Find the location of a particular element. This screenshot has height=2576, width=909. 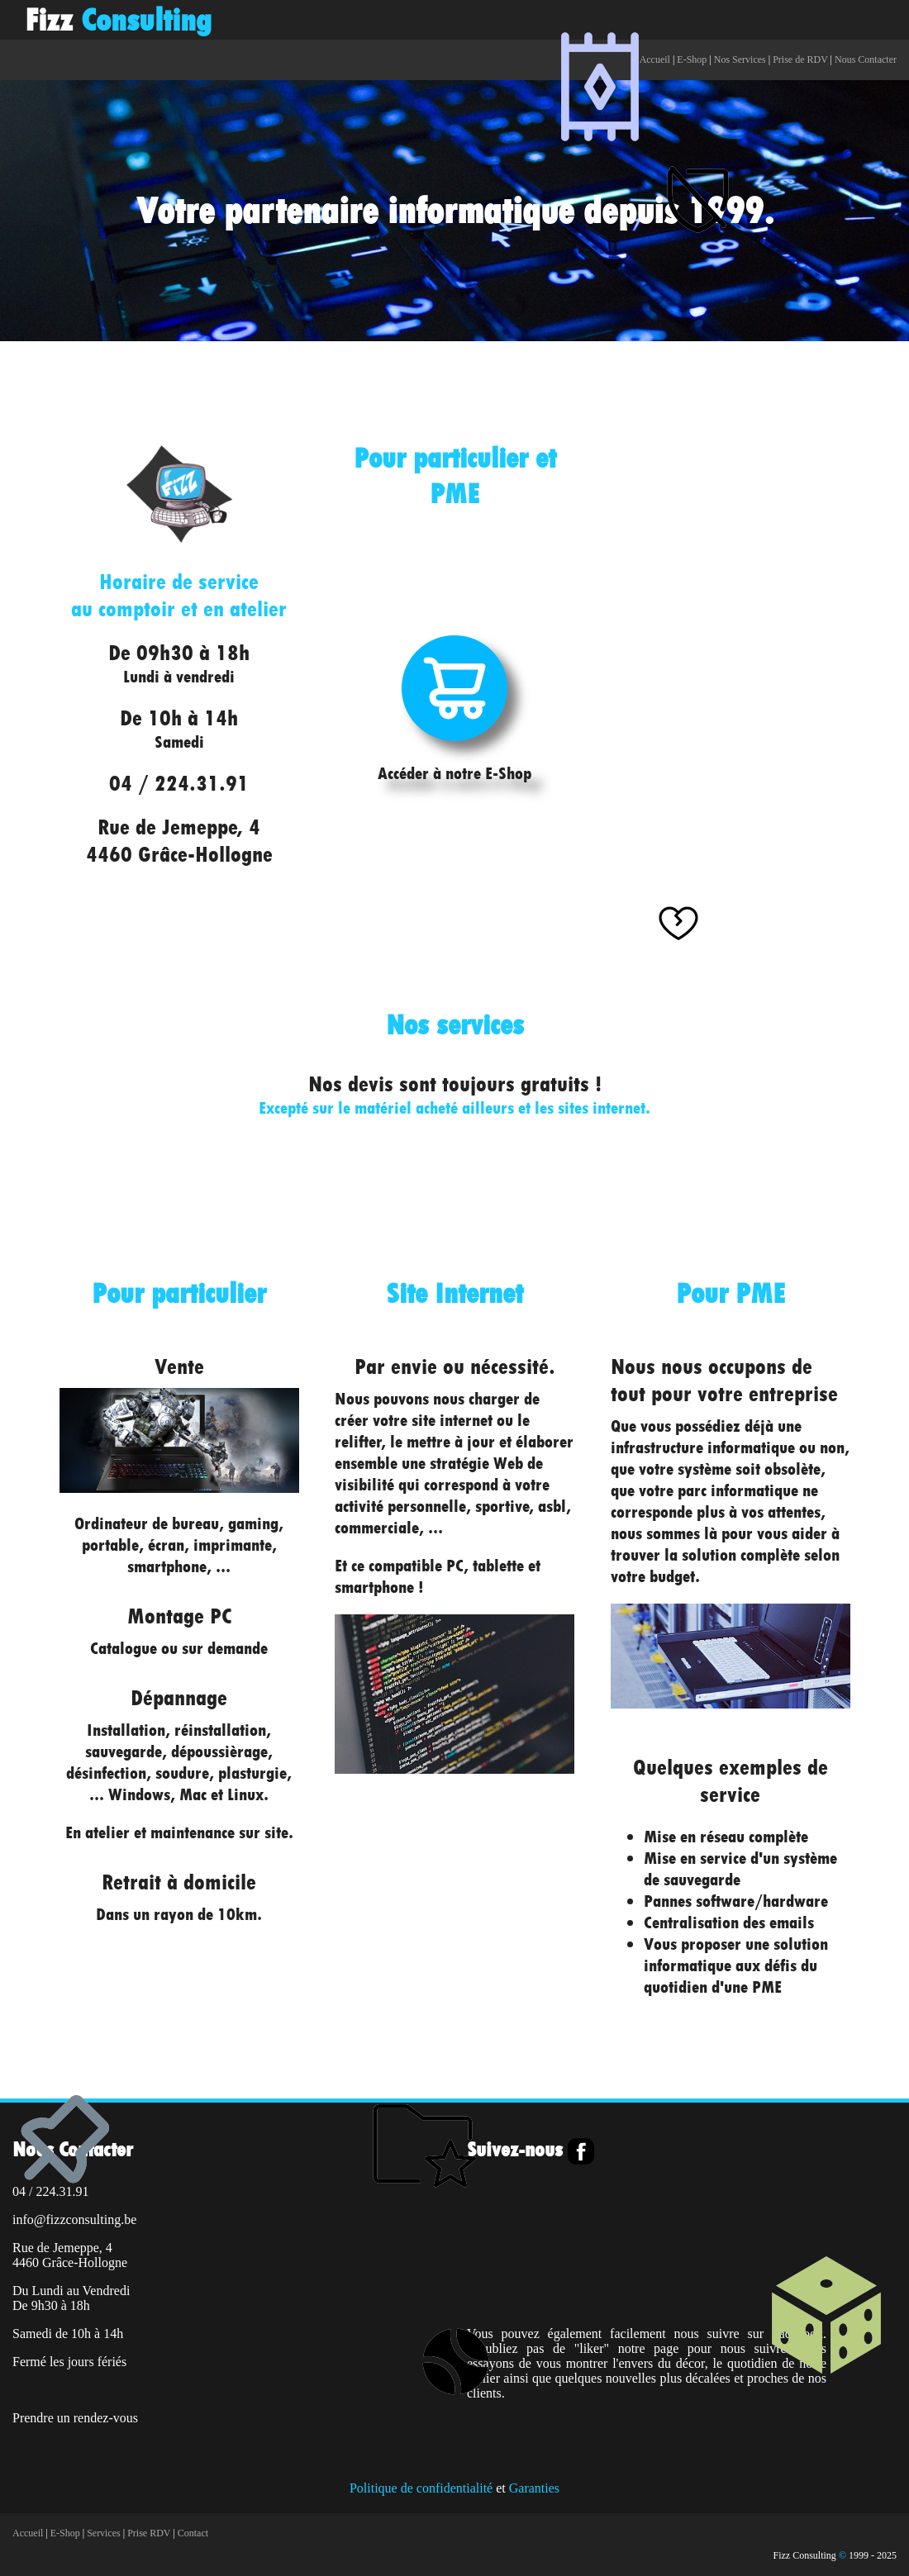

view rug or carpet options is located at coordinates (600, 87).